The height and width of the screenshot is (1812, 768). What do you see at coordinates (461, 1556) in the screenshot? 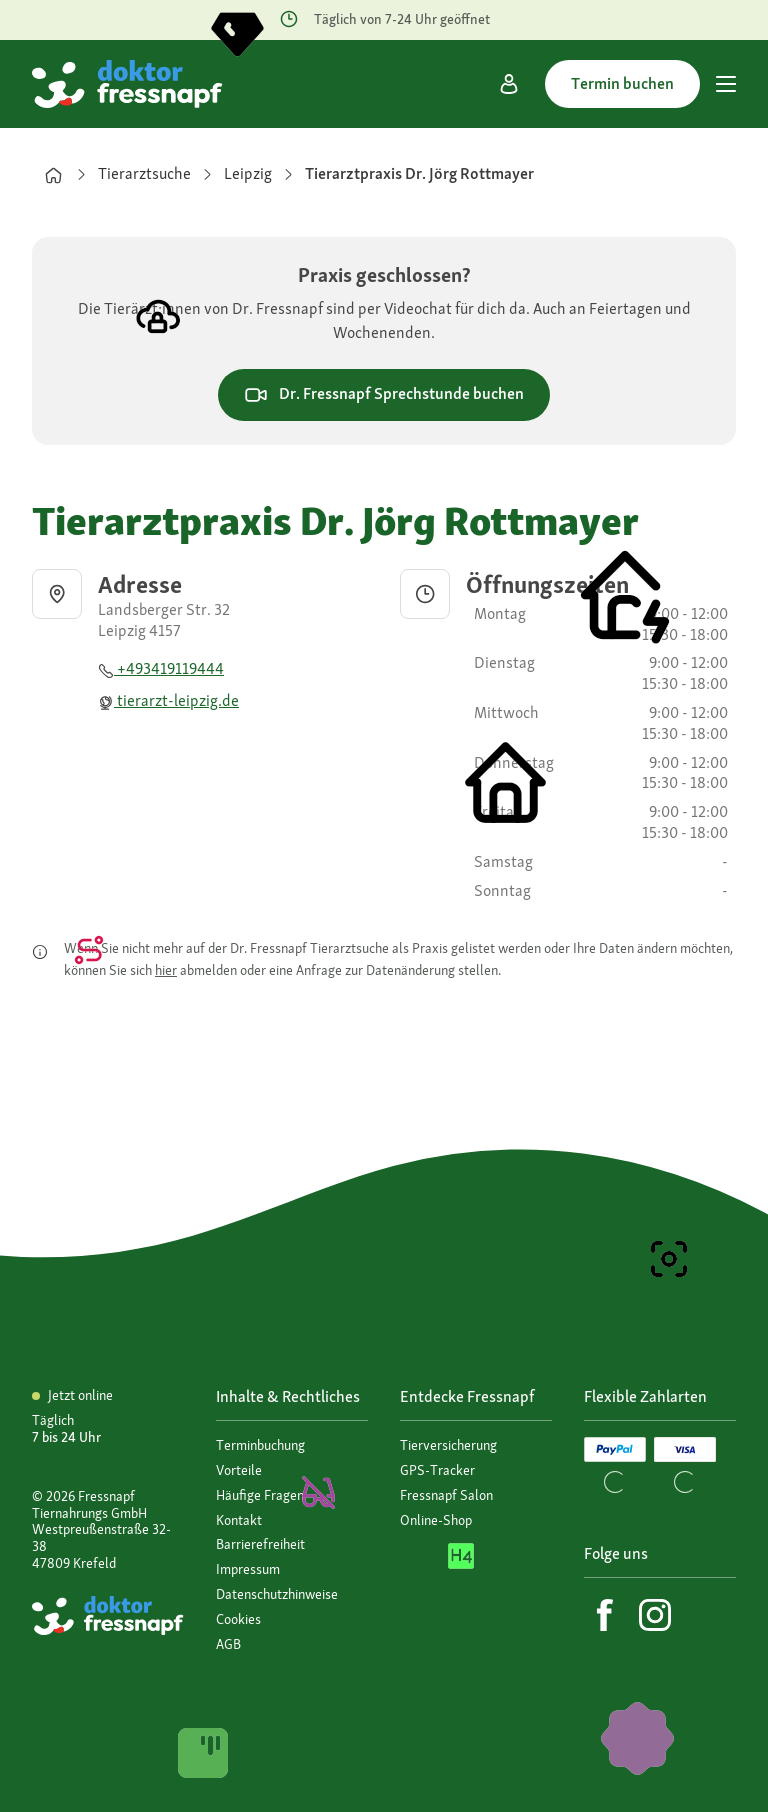
I see `format text as heading level 4` at bounding box center [461, 1556].